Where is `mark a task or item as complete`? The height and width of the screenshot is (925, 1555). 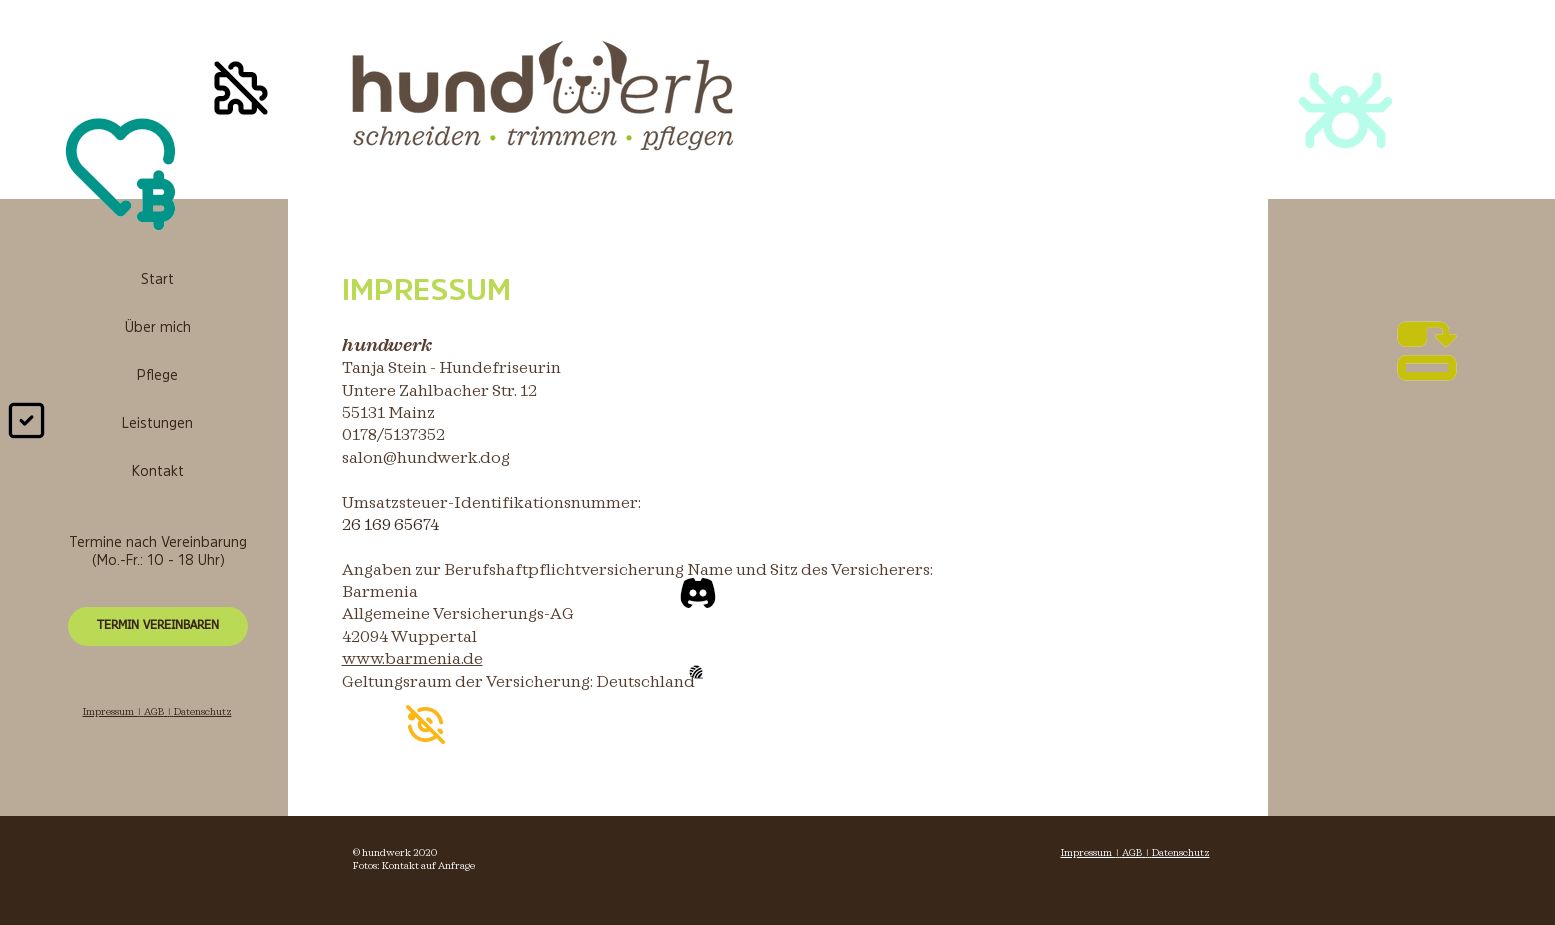
mark a task or item as complete is located at coordinates (26, 420).